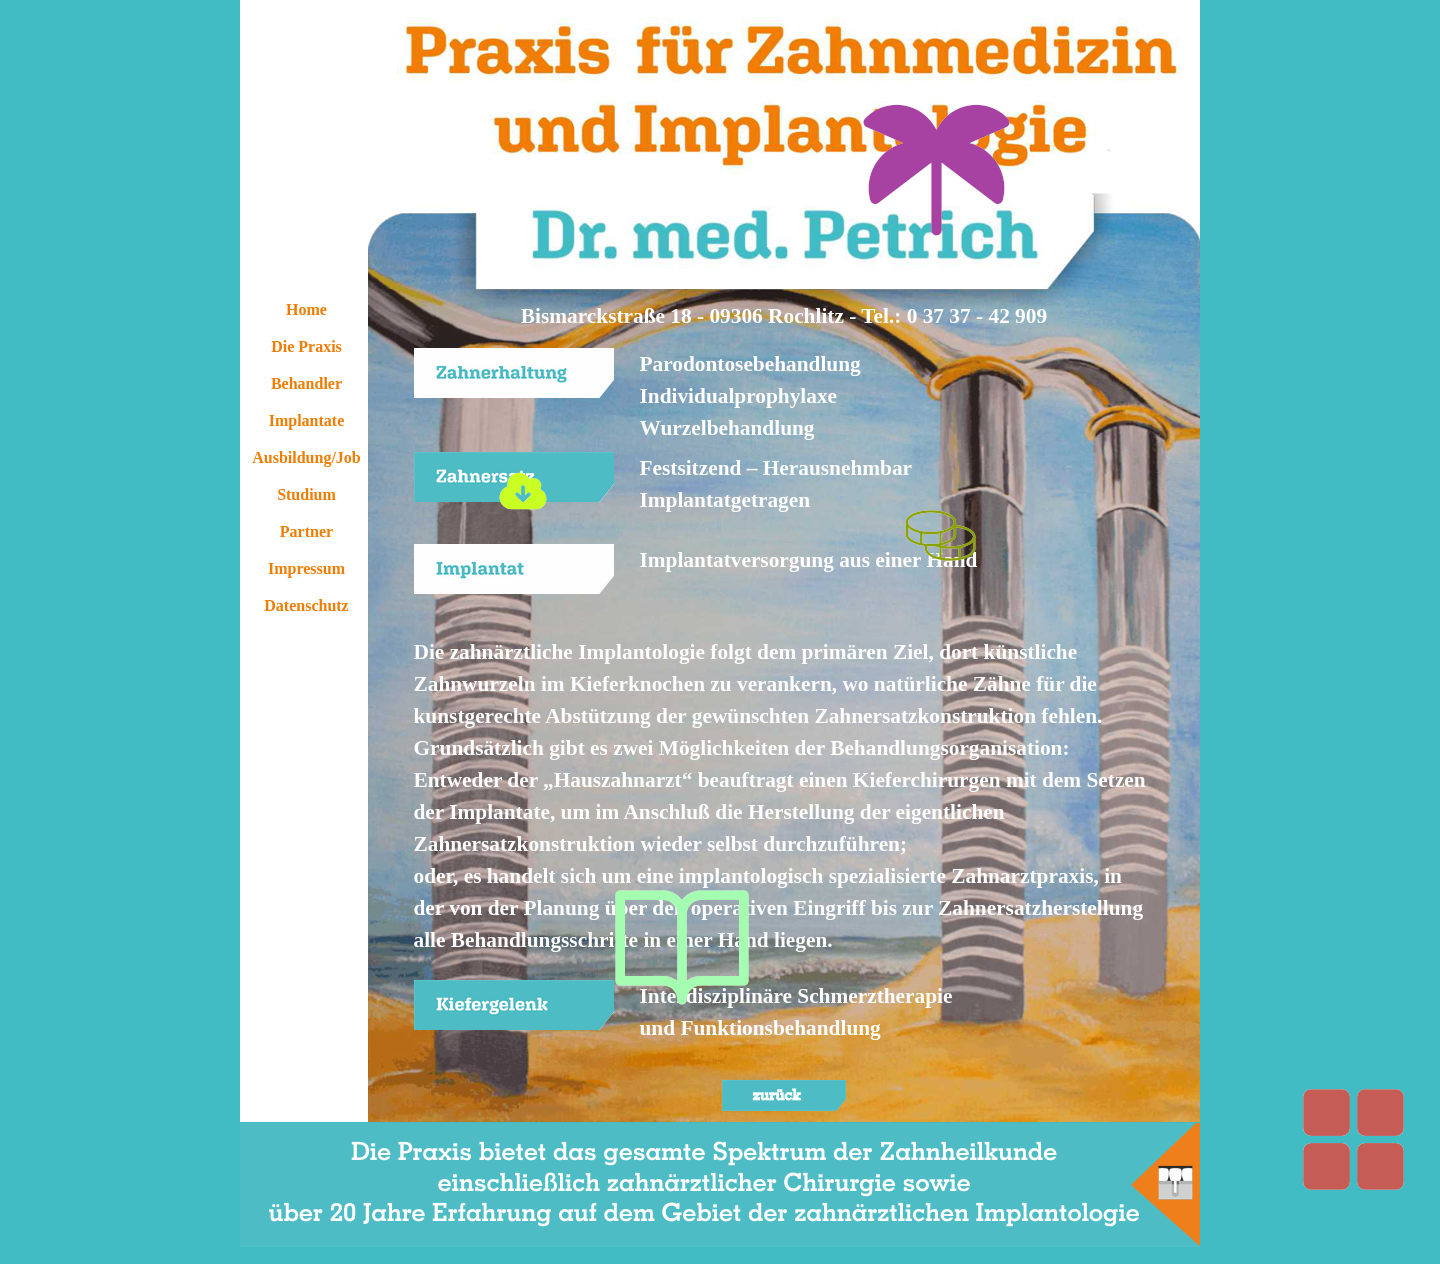  Describe the element at coordinates (936, 167) in the screenshot. I see `indicates tropical or vacation-related content` at that location.